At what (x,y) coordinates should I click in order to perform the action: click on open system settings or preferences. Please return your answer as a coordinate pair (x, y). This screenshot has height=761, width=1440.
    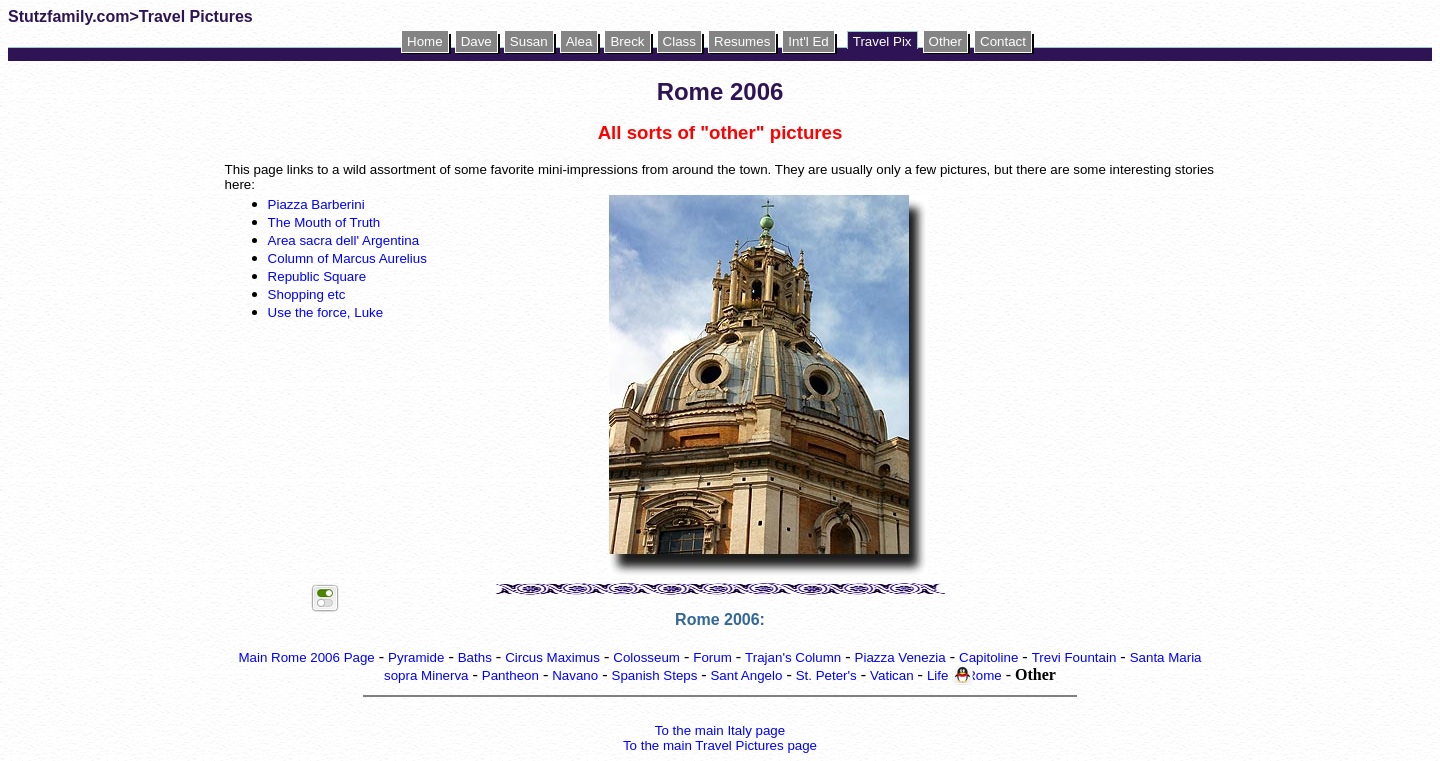
    Looking at the image, I should click on (325, 598).